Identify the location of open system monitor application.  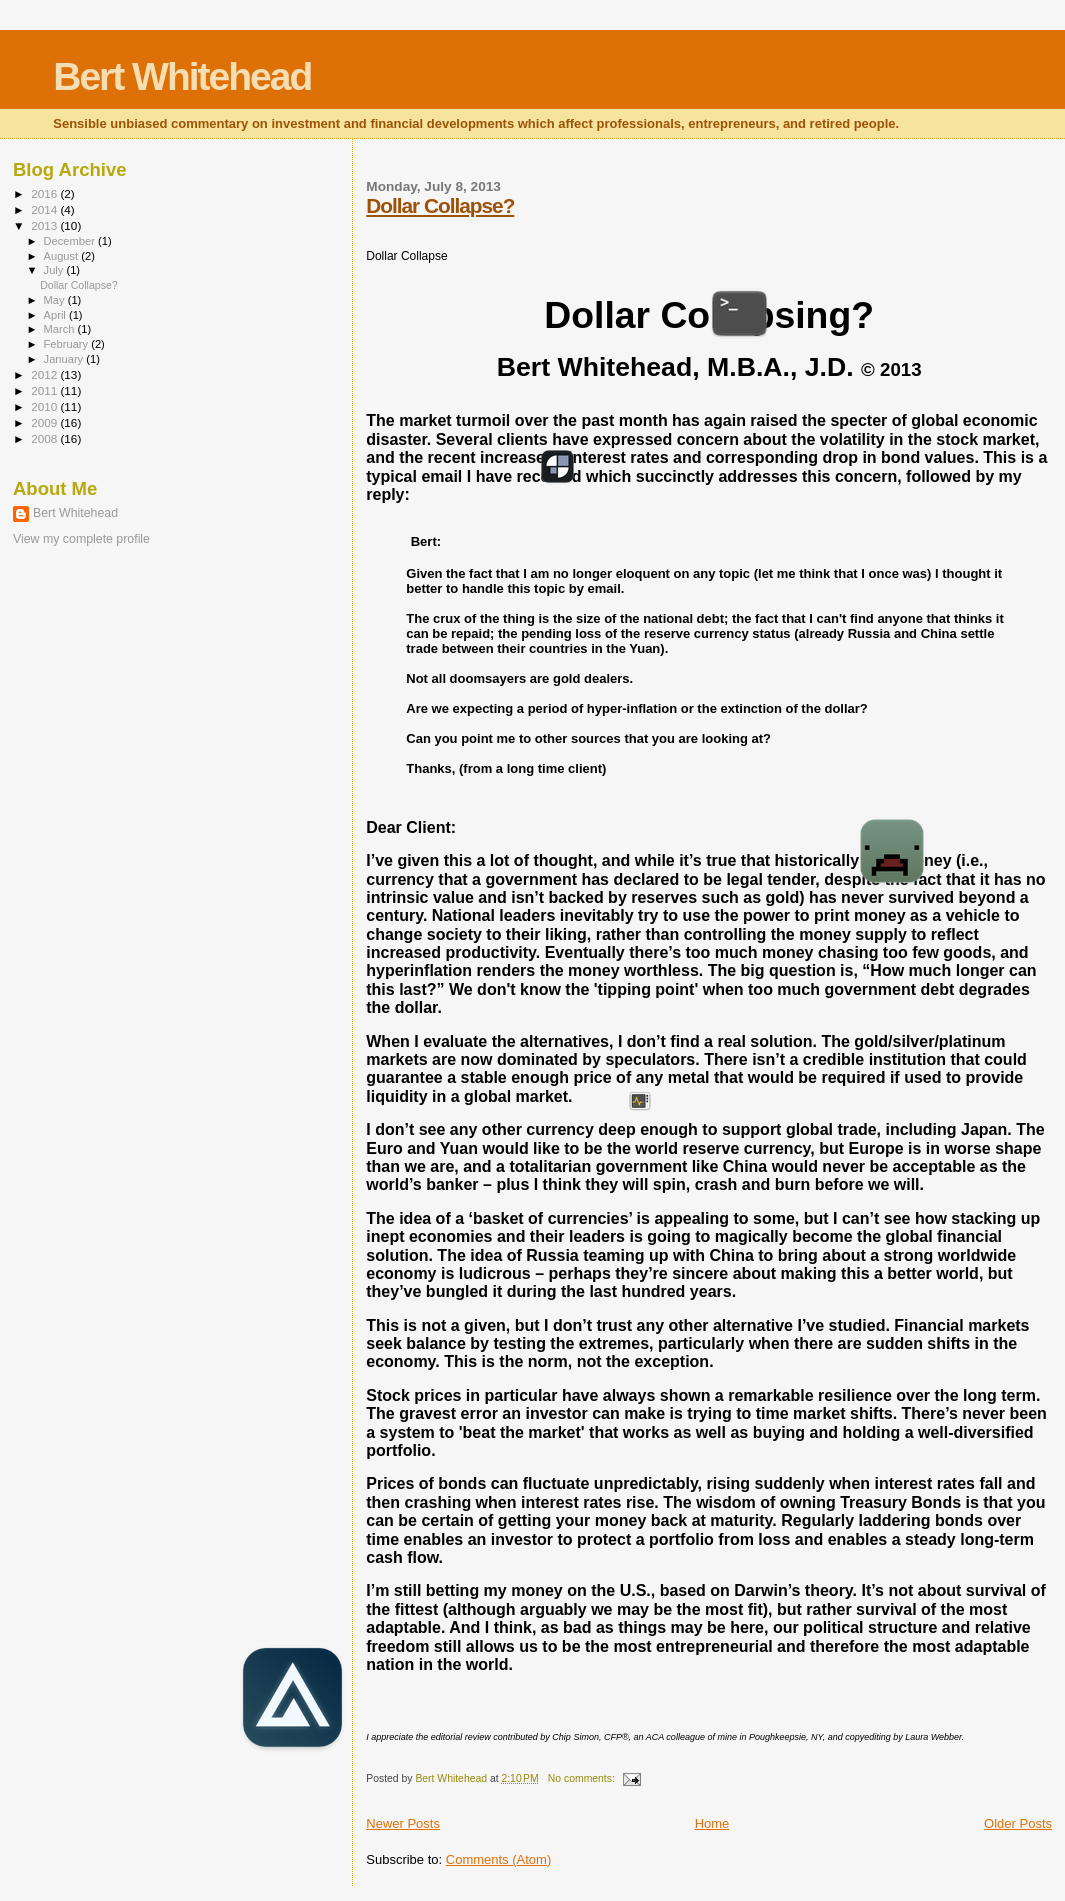
(640, 1101).